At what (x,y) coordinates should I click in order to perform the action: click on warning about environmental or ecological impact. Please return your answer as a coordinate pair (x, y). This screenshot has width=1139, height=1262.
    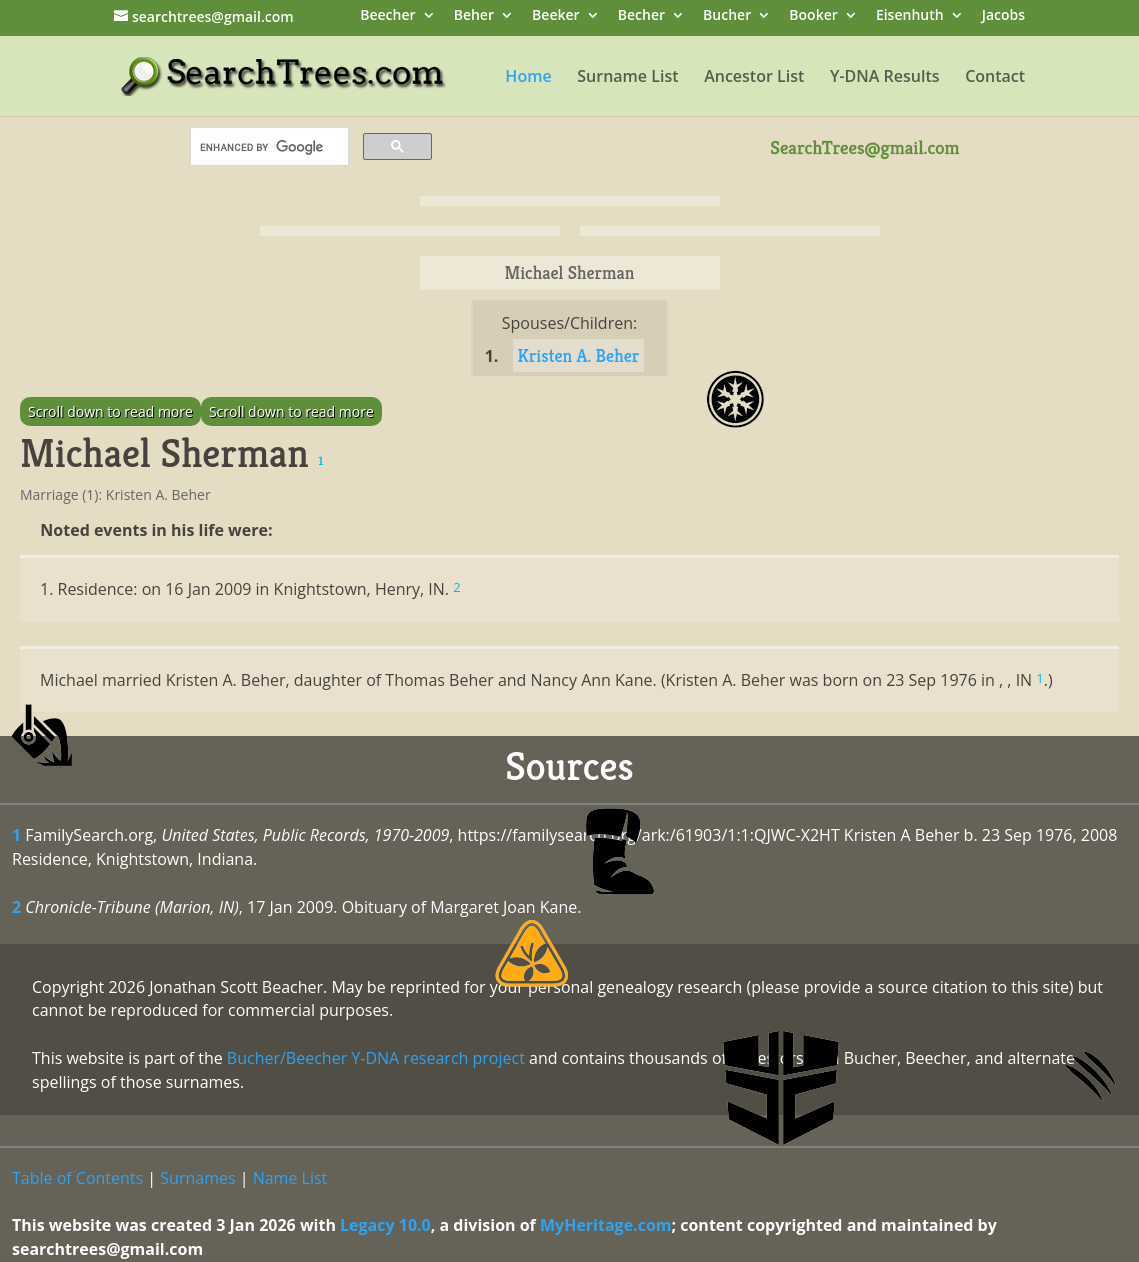
    Looking at the image, I should click on (531, 956).